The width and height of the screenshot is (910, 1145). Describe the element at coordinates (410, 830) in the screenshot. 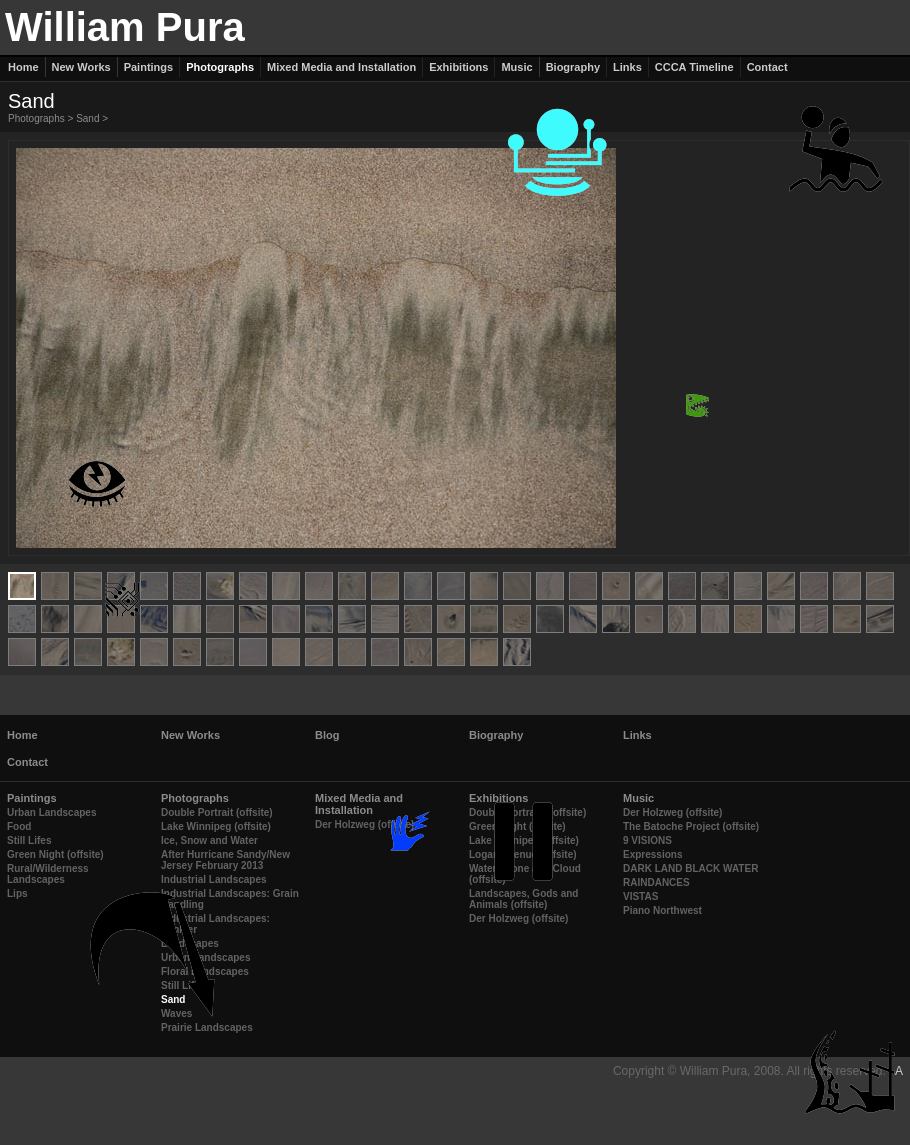

I see `cast a lightning spell` at that location.